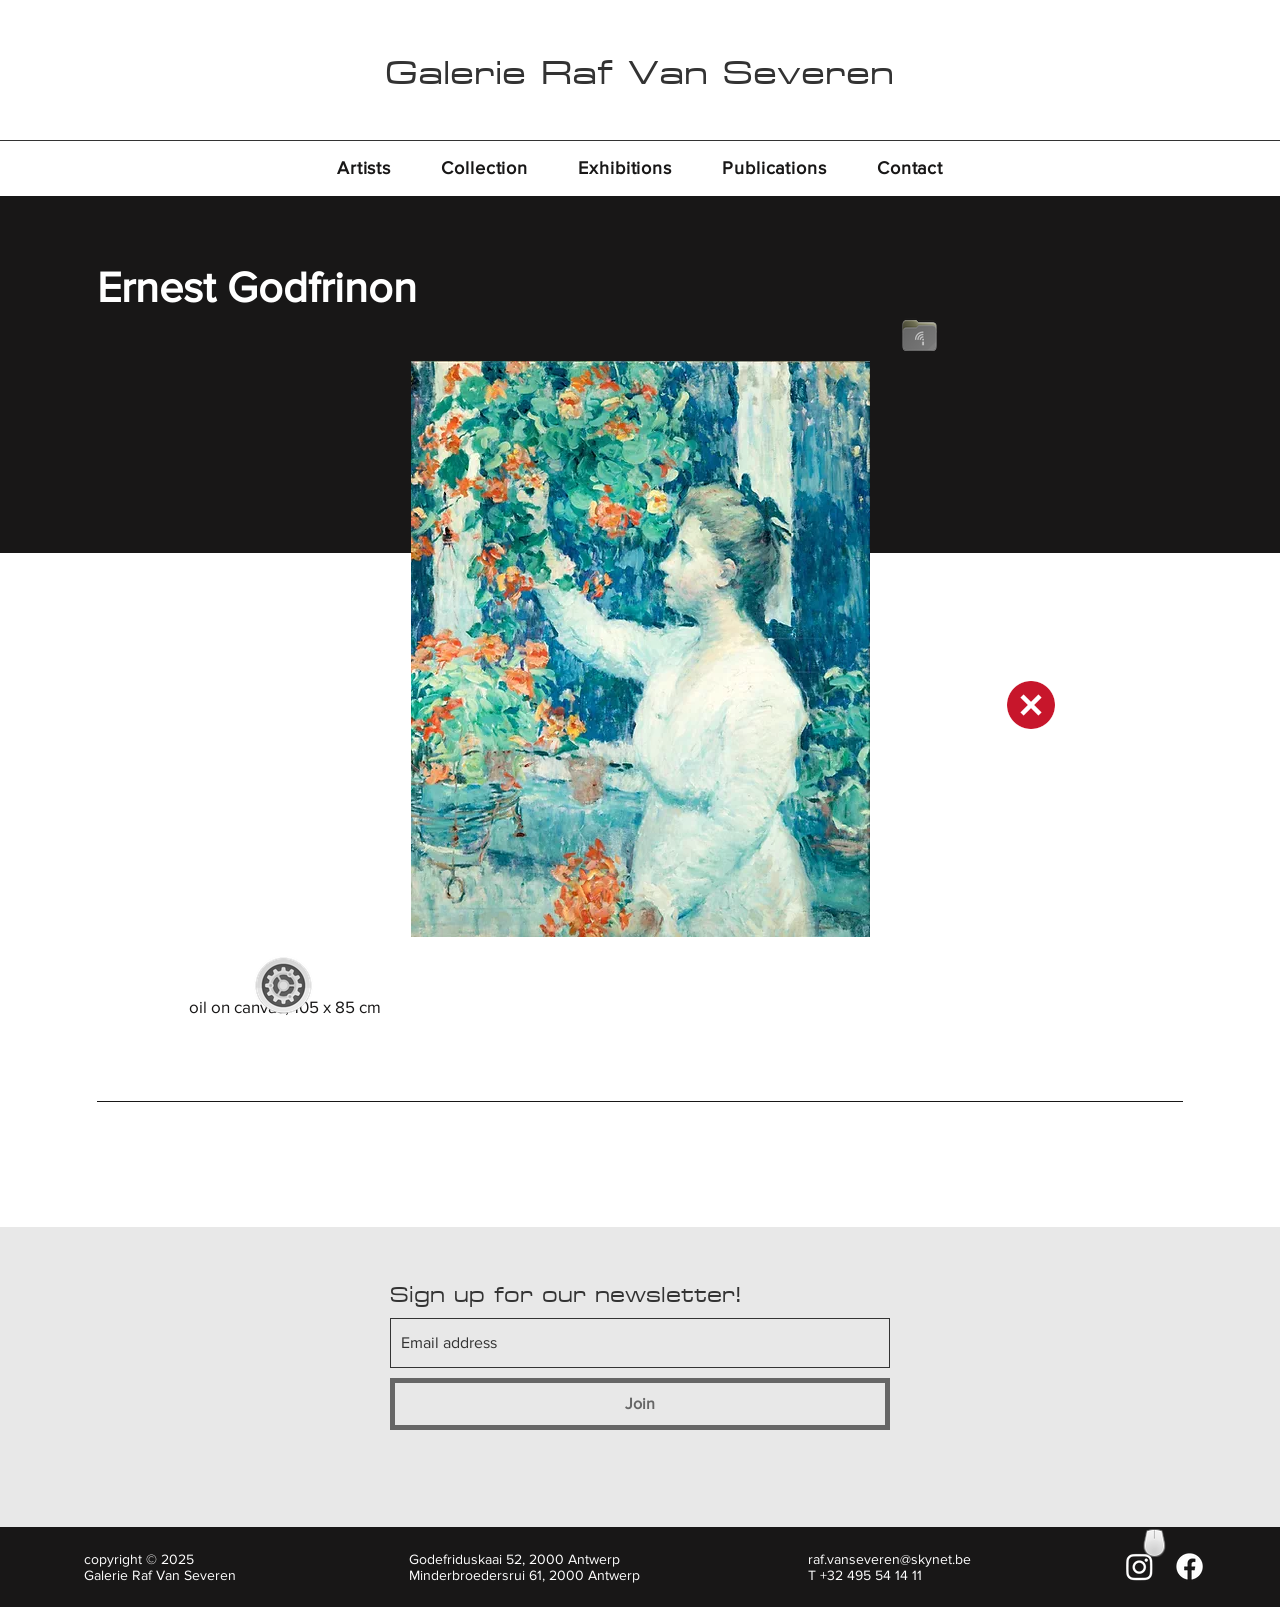 The image size is (1280, 1607). I want to click on open settings or preferences, so click(283, 985).